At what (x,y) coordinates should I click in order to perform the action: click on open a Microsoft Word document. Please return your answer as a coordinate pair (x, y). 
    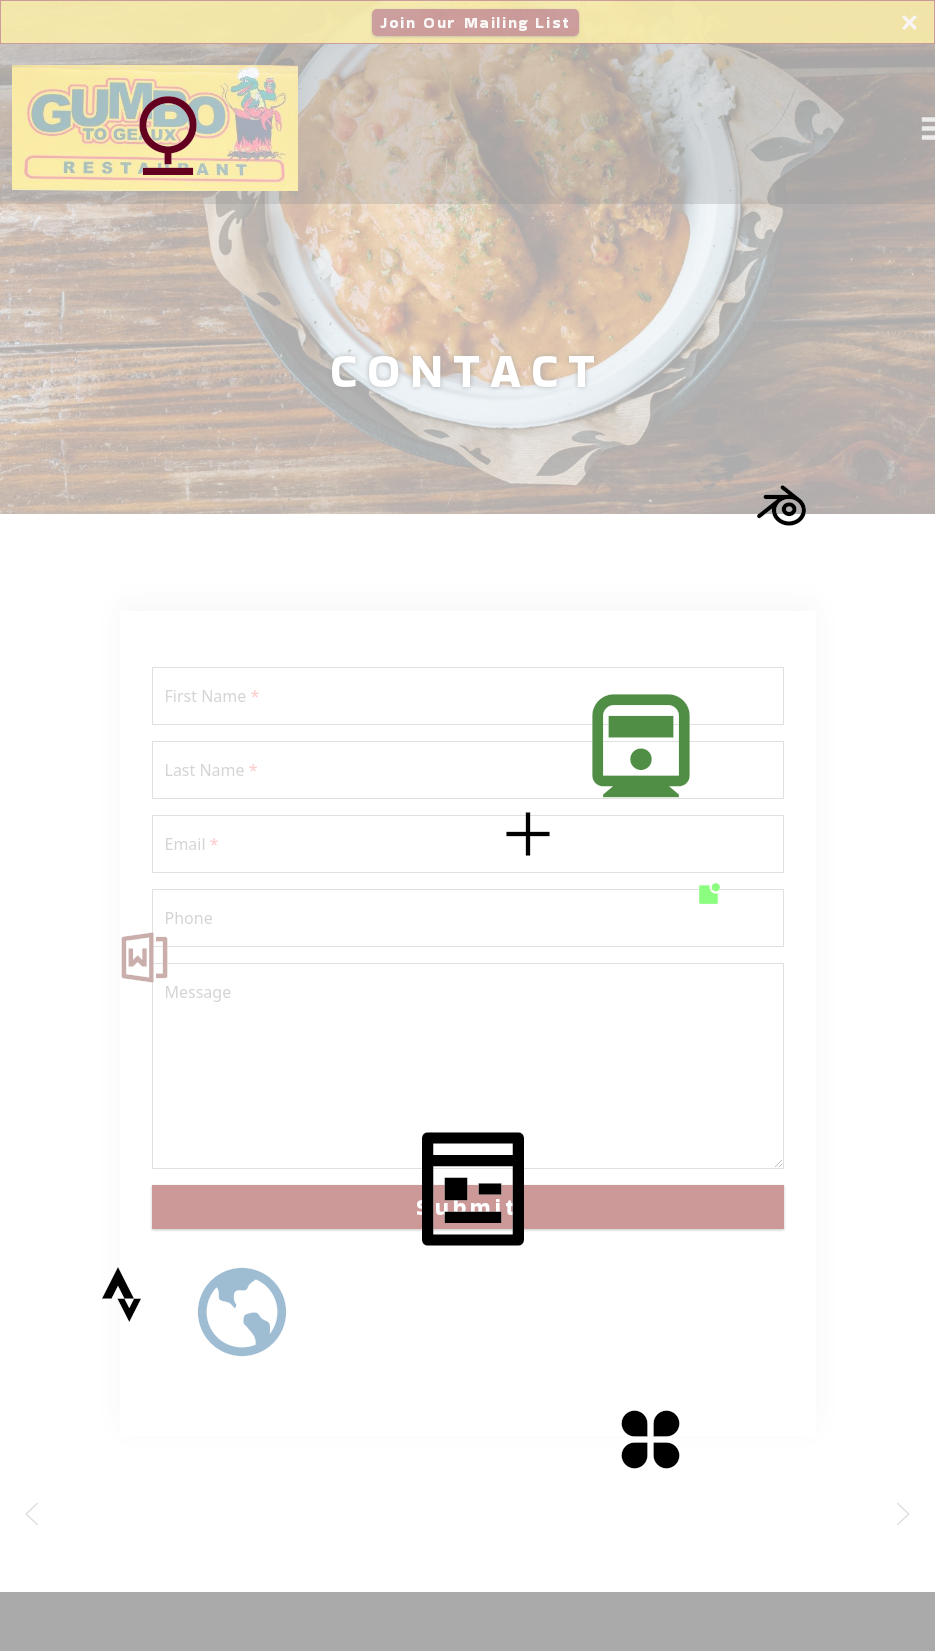
    Looking at the image, I should click on (144, 957).